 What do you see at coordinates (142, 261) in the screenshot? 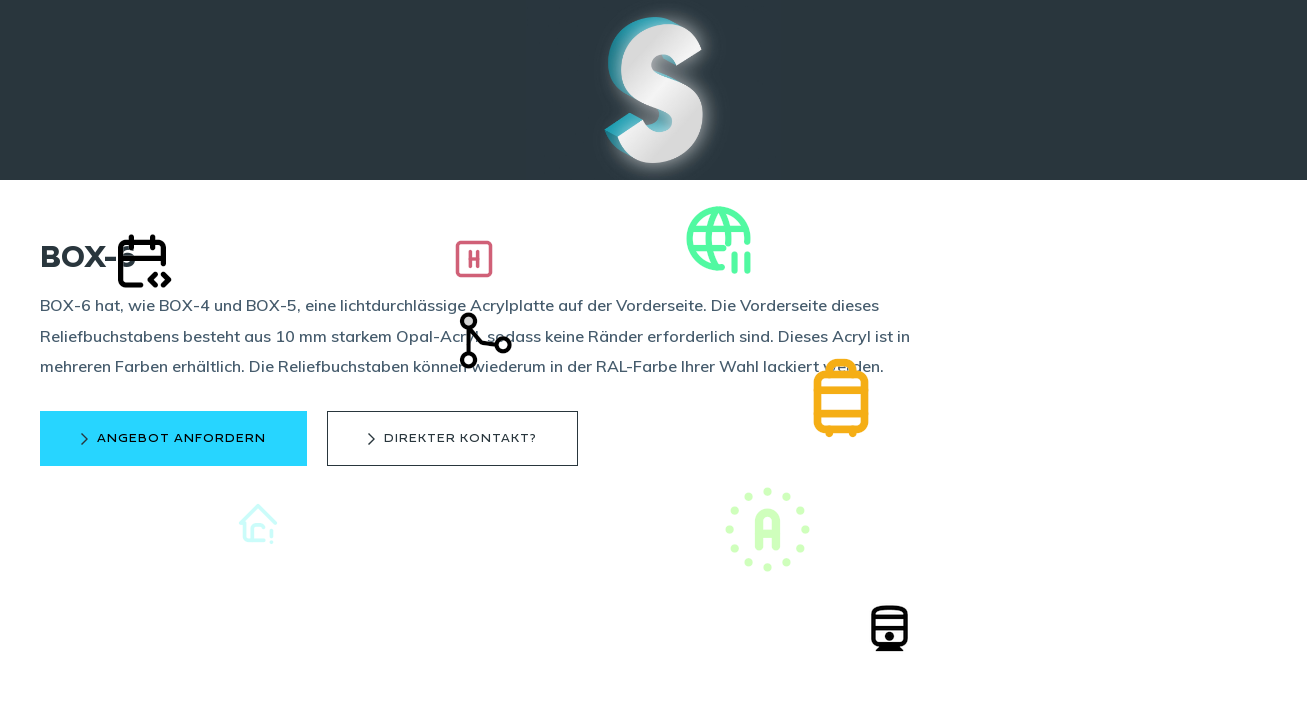
I see `view or manage scheduled code deployments` at bounding box center [142, 261].